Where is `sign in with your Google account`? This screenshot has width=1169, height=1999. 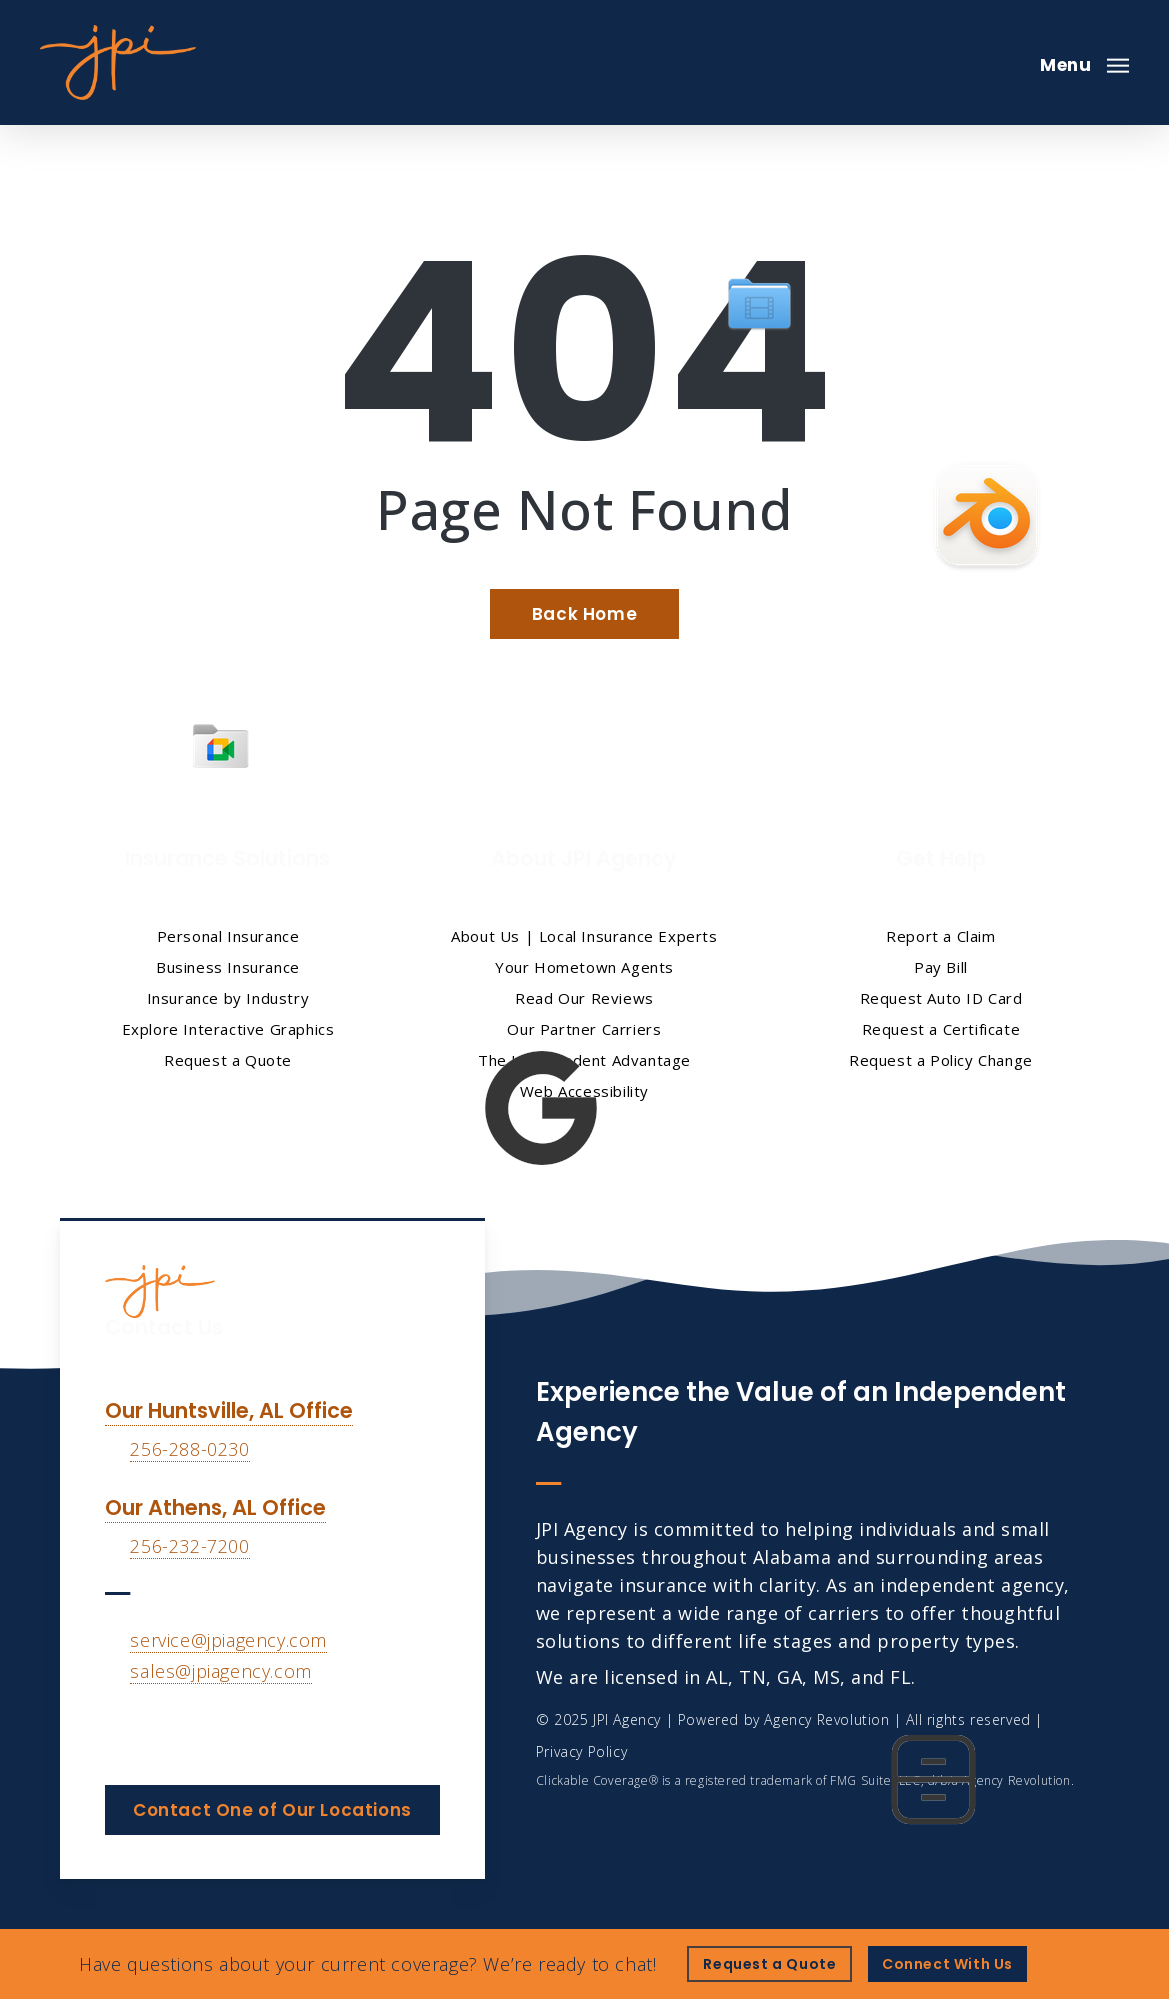 sign in with your Google account is located at coordinates (541, 1108).